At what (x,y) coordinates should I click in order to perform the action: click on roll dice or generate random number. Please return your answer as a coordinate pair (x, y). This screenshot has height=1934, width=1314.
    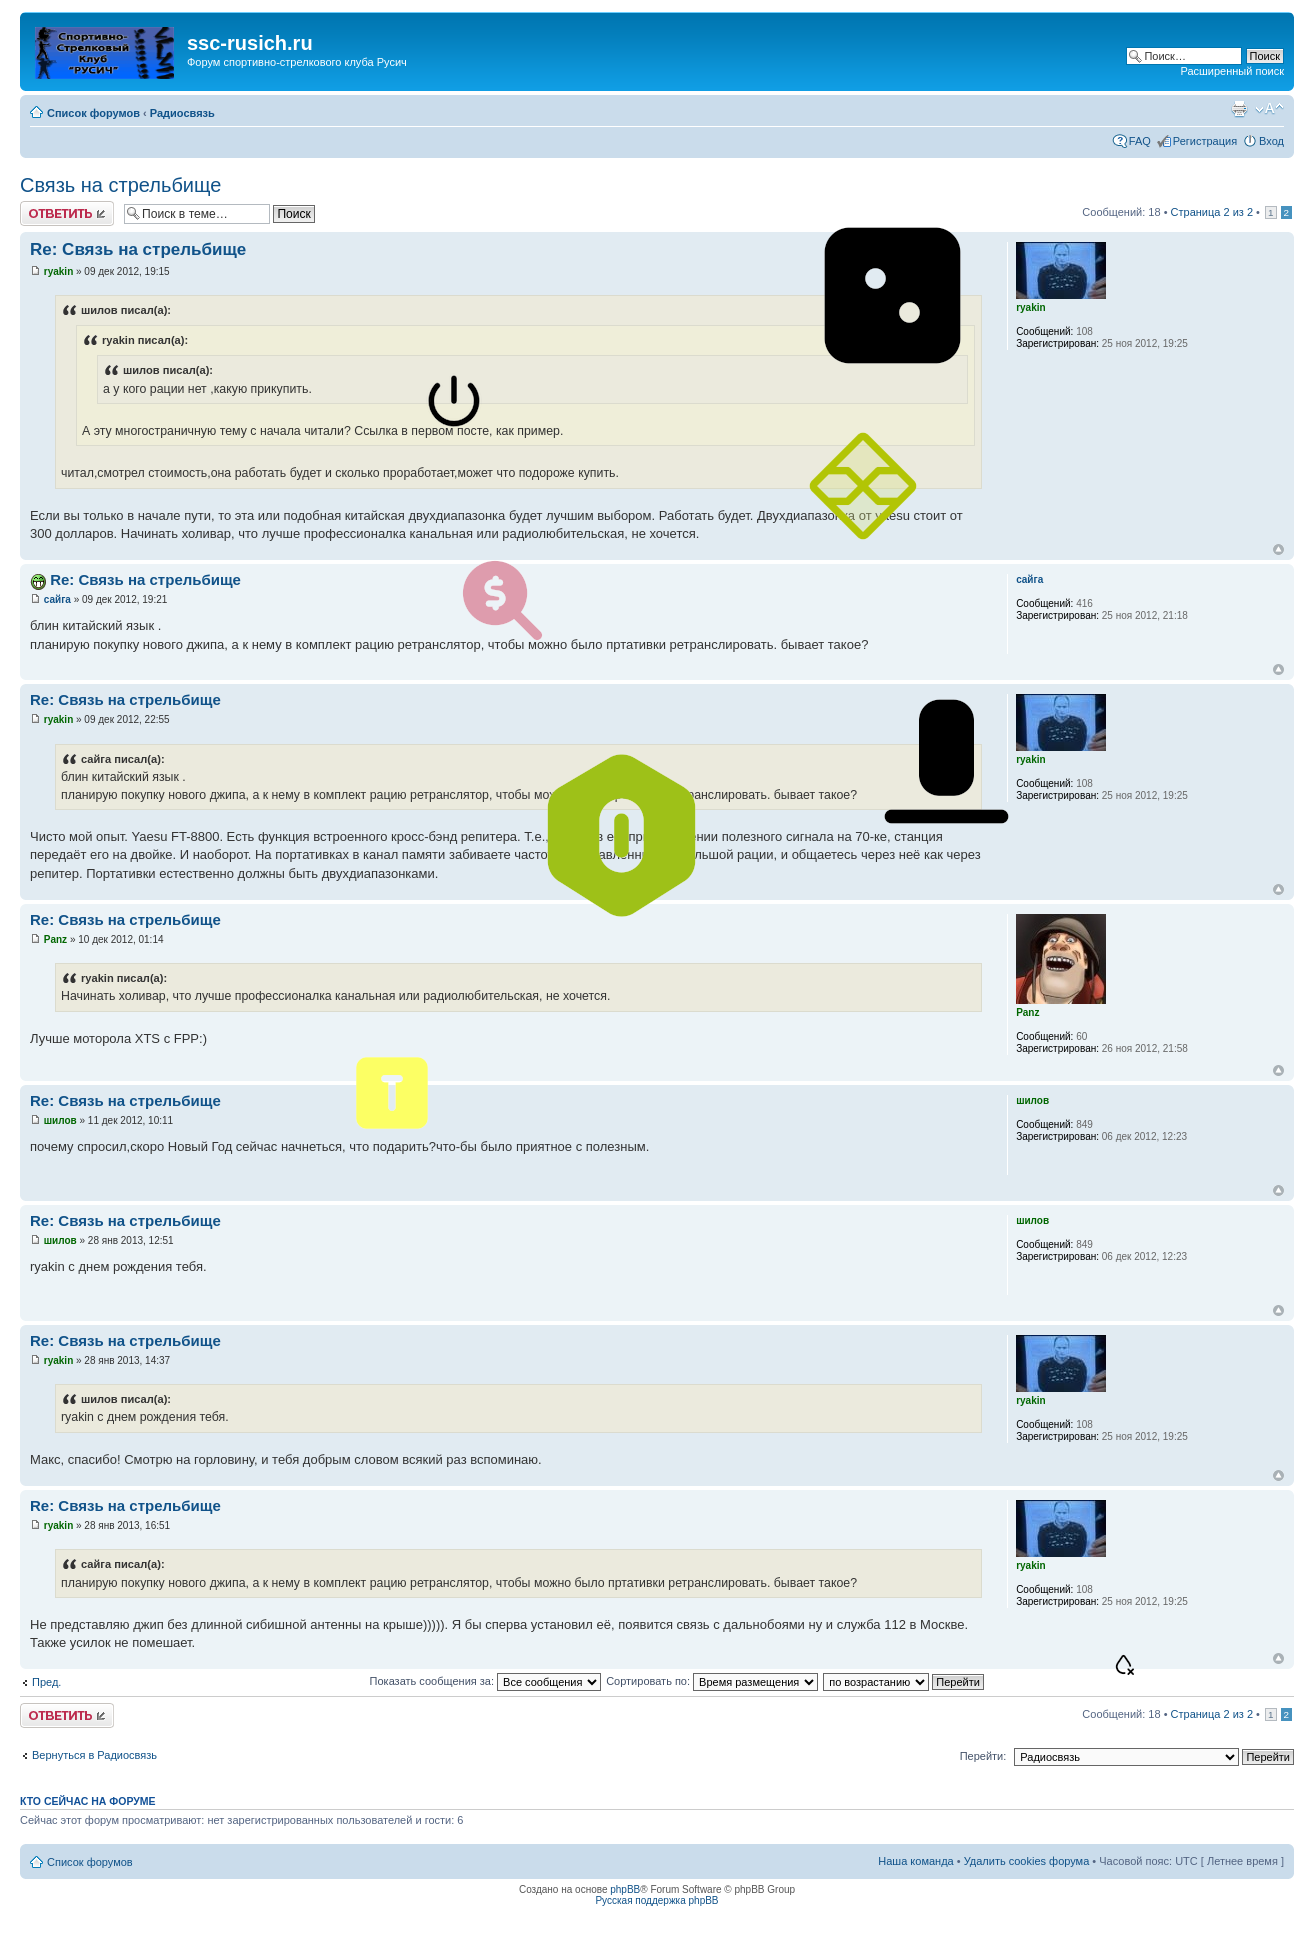
    Looking at the image, I should click on (892, 295).